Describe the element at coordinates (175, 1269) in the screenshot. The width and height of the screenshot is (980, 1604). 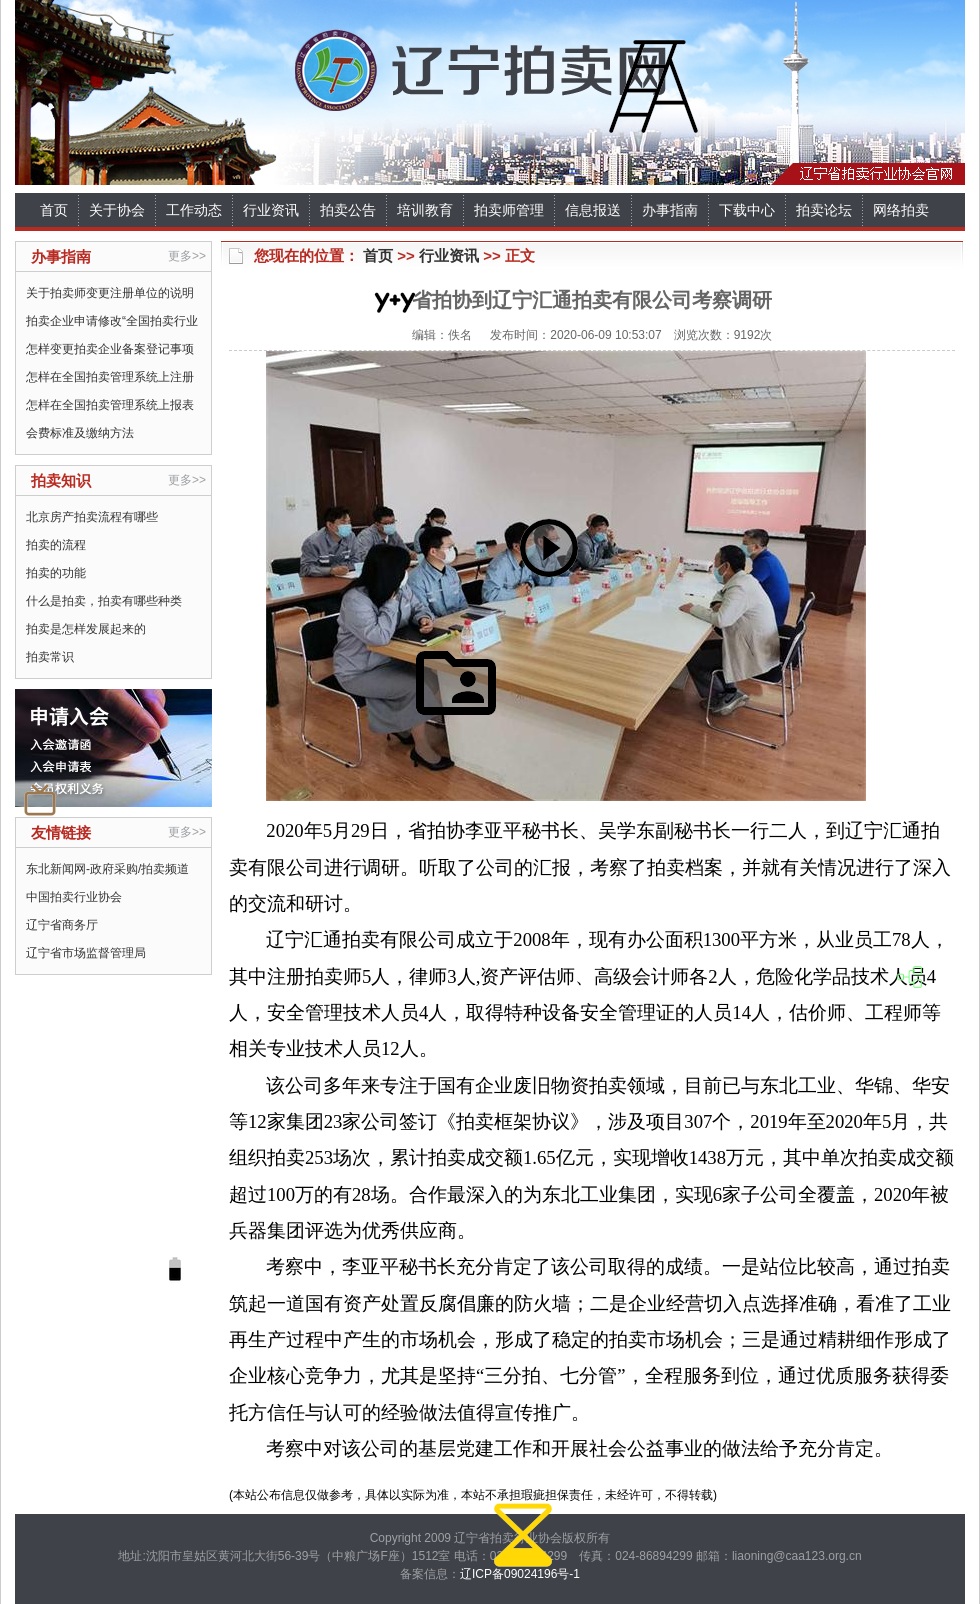
I see `indicates battery level at approximately 60%` at that location.